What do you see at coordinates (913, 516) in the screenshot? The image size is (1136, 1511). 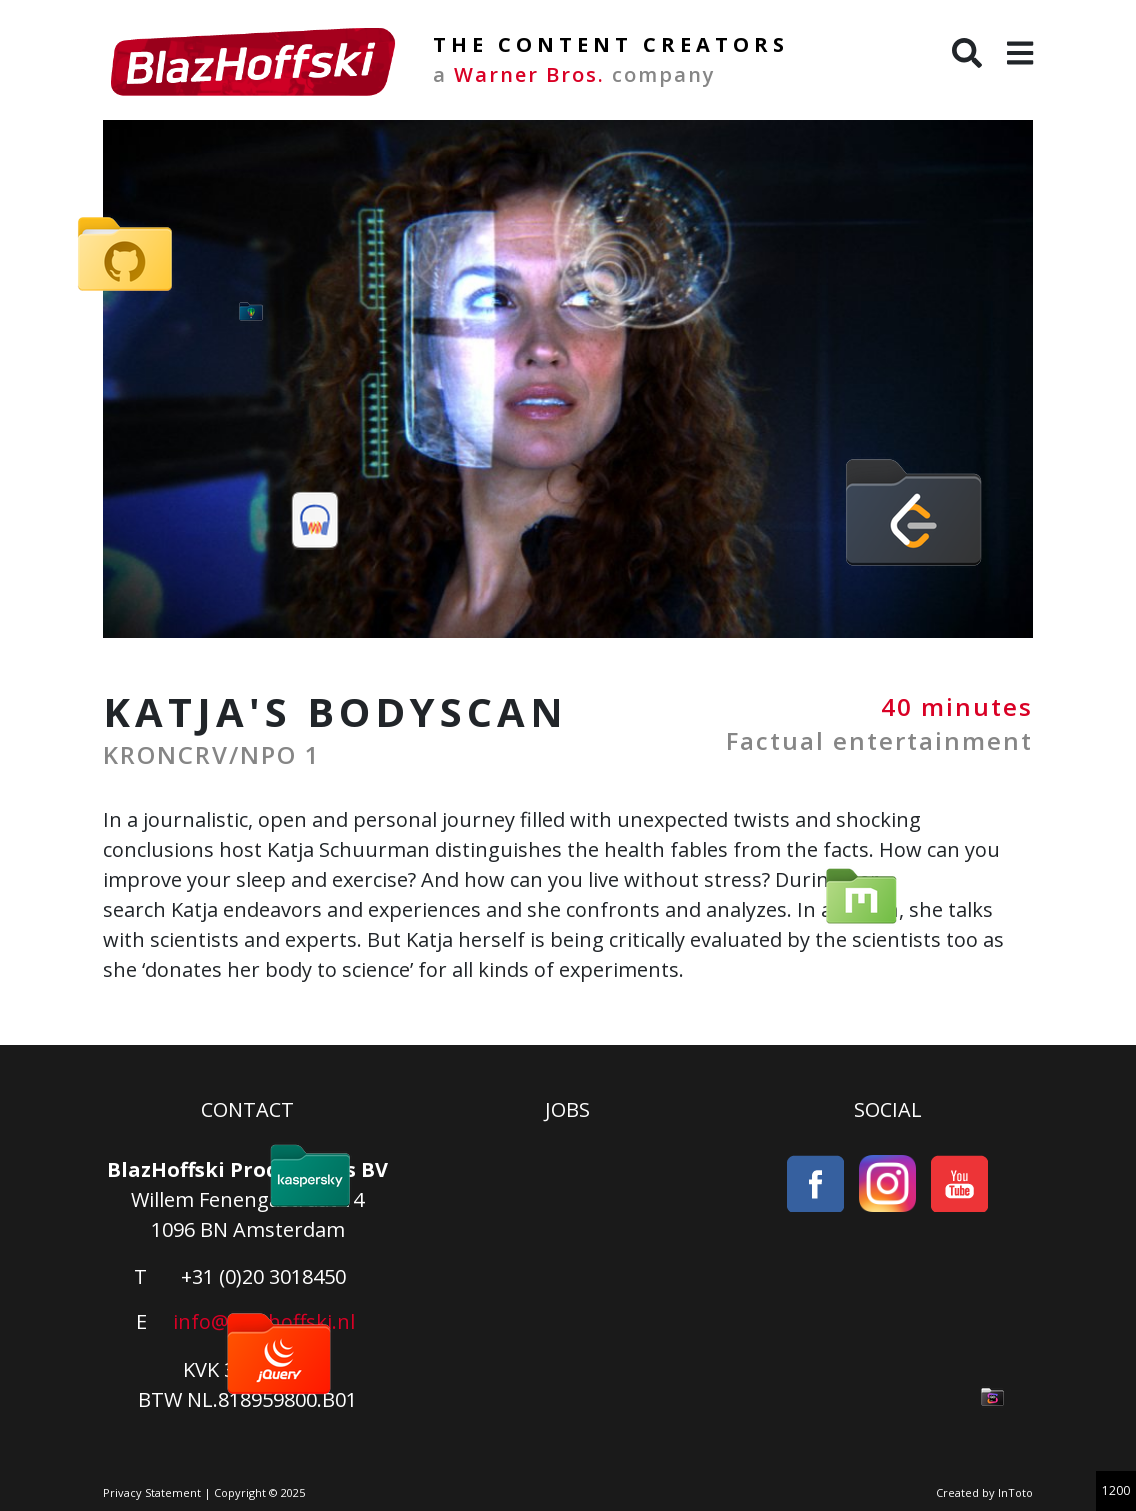 I see `open your leetcode practice files folder` at bounding box center [913, 516].